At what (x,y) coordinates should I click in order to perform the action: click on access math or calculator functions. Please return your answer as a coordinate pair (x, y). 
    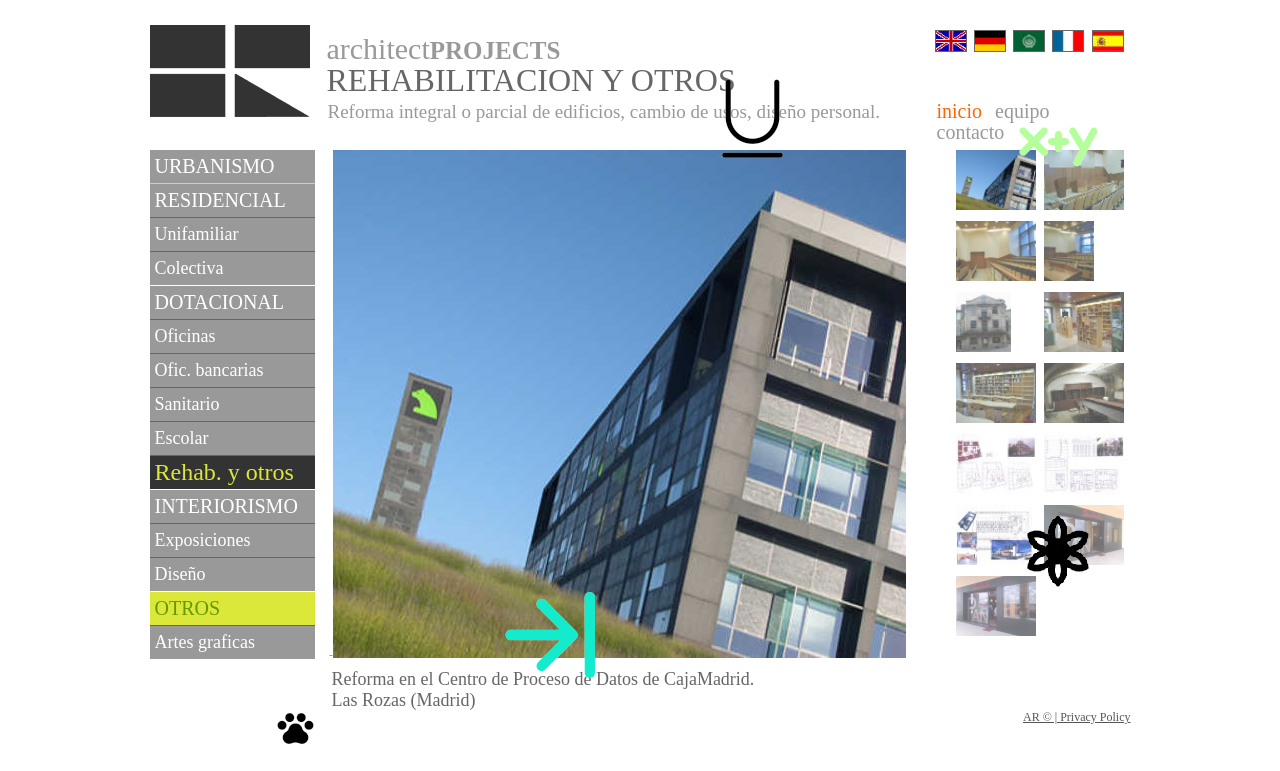
    Looking at the image, I should click on (1058, 141).